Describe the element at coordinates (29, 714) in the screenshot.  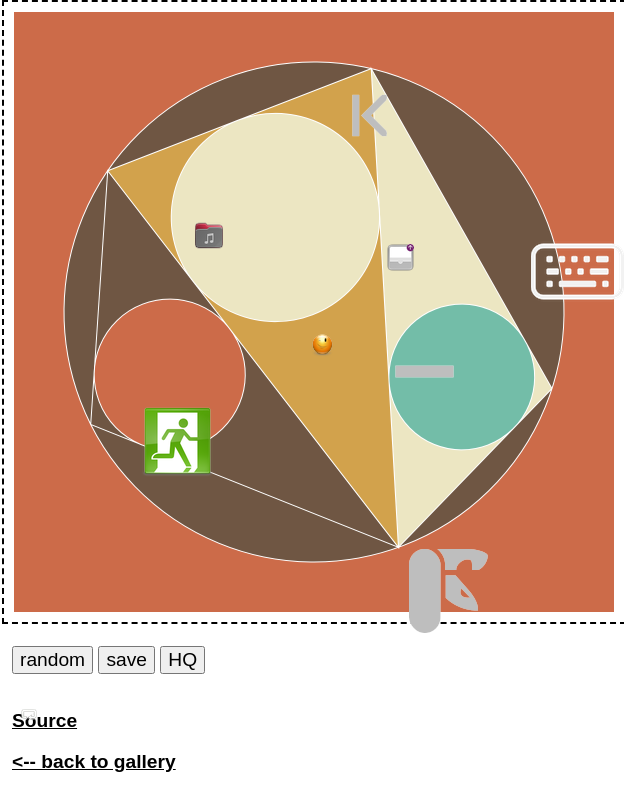
I see `enable repeat mode for current playlist` at that location.